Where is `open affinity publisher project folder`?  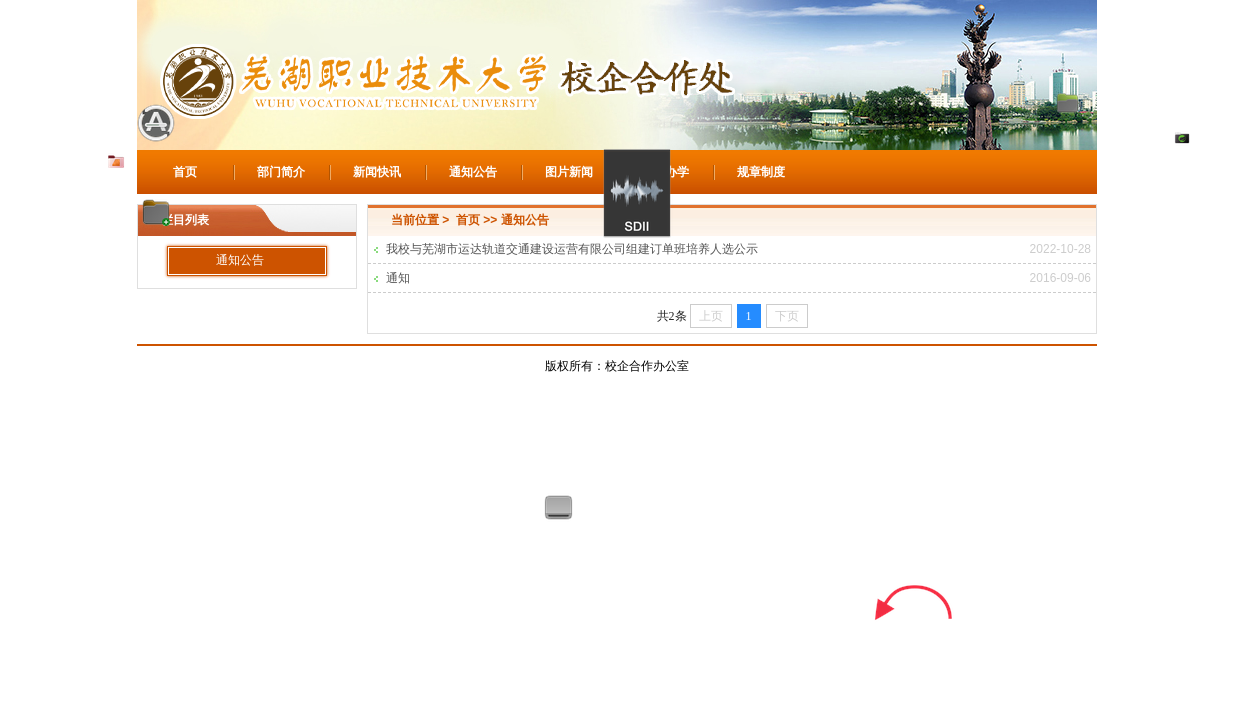 open affinity publisher project folder is located at coordinates (116, 162).